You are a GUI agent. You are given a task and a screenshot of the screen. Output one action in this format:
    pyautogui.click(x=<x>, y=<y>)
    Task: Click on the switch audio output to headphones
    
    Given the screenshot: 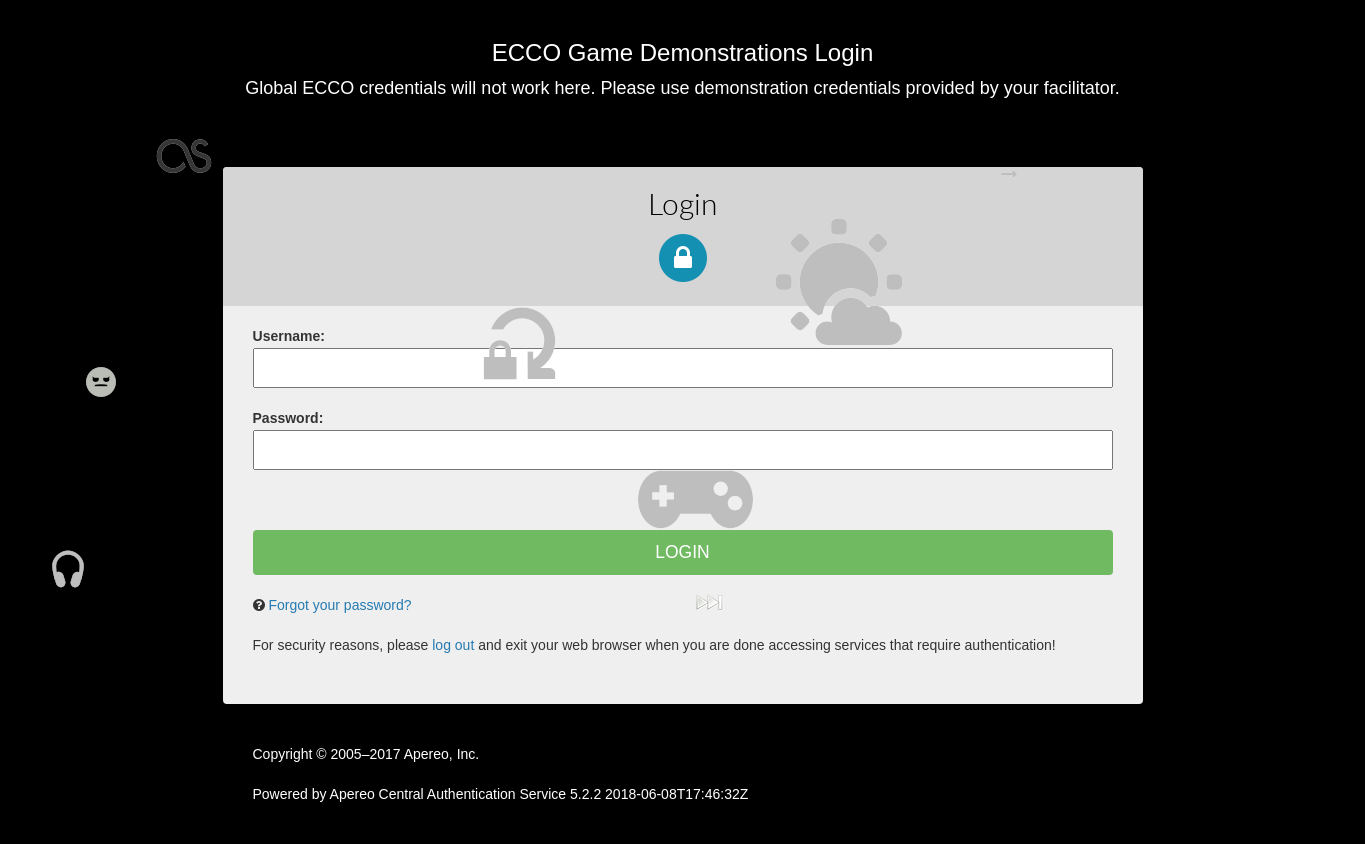 What is the action you would take?
    pyautogui.click(x=68, y=569)
    